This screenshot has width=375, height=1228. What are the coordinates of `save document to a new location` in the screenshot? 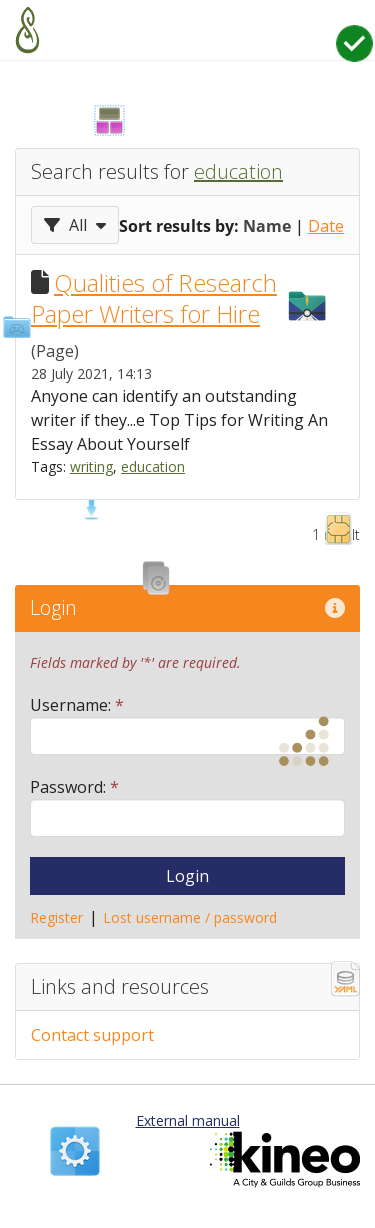 It's located at (91, 508).